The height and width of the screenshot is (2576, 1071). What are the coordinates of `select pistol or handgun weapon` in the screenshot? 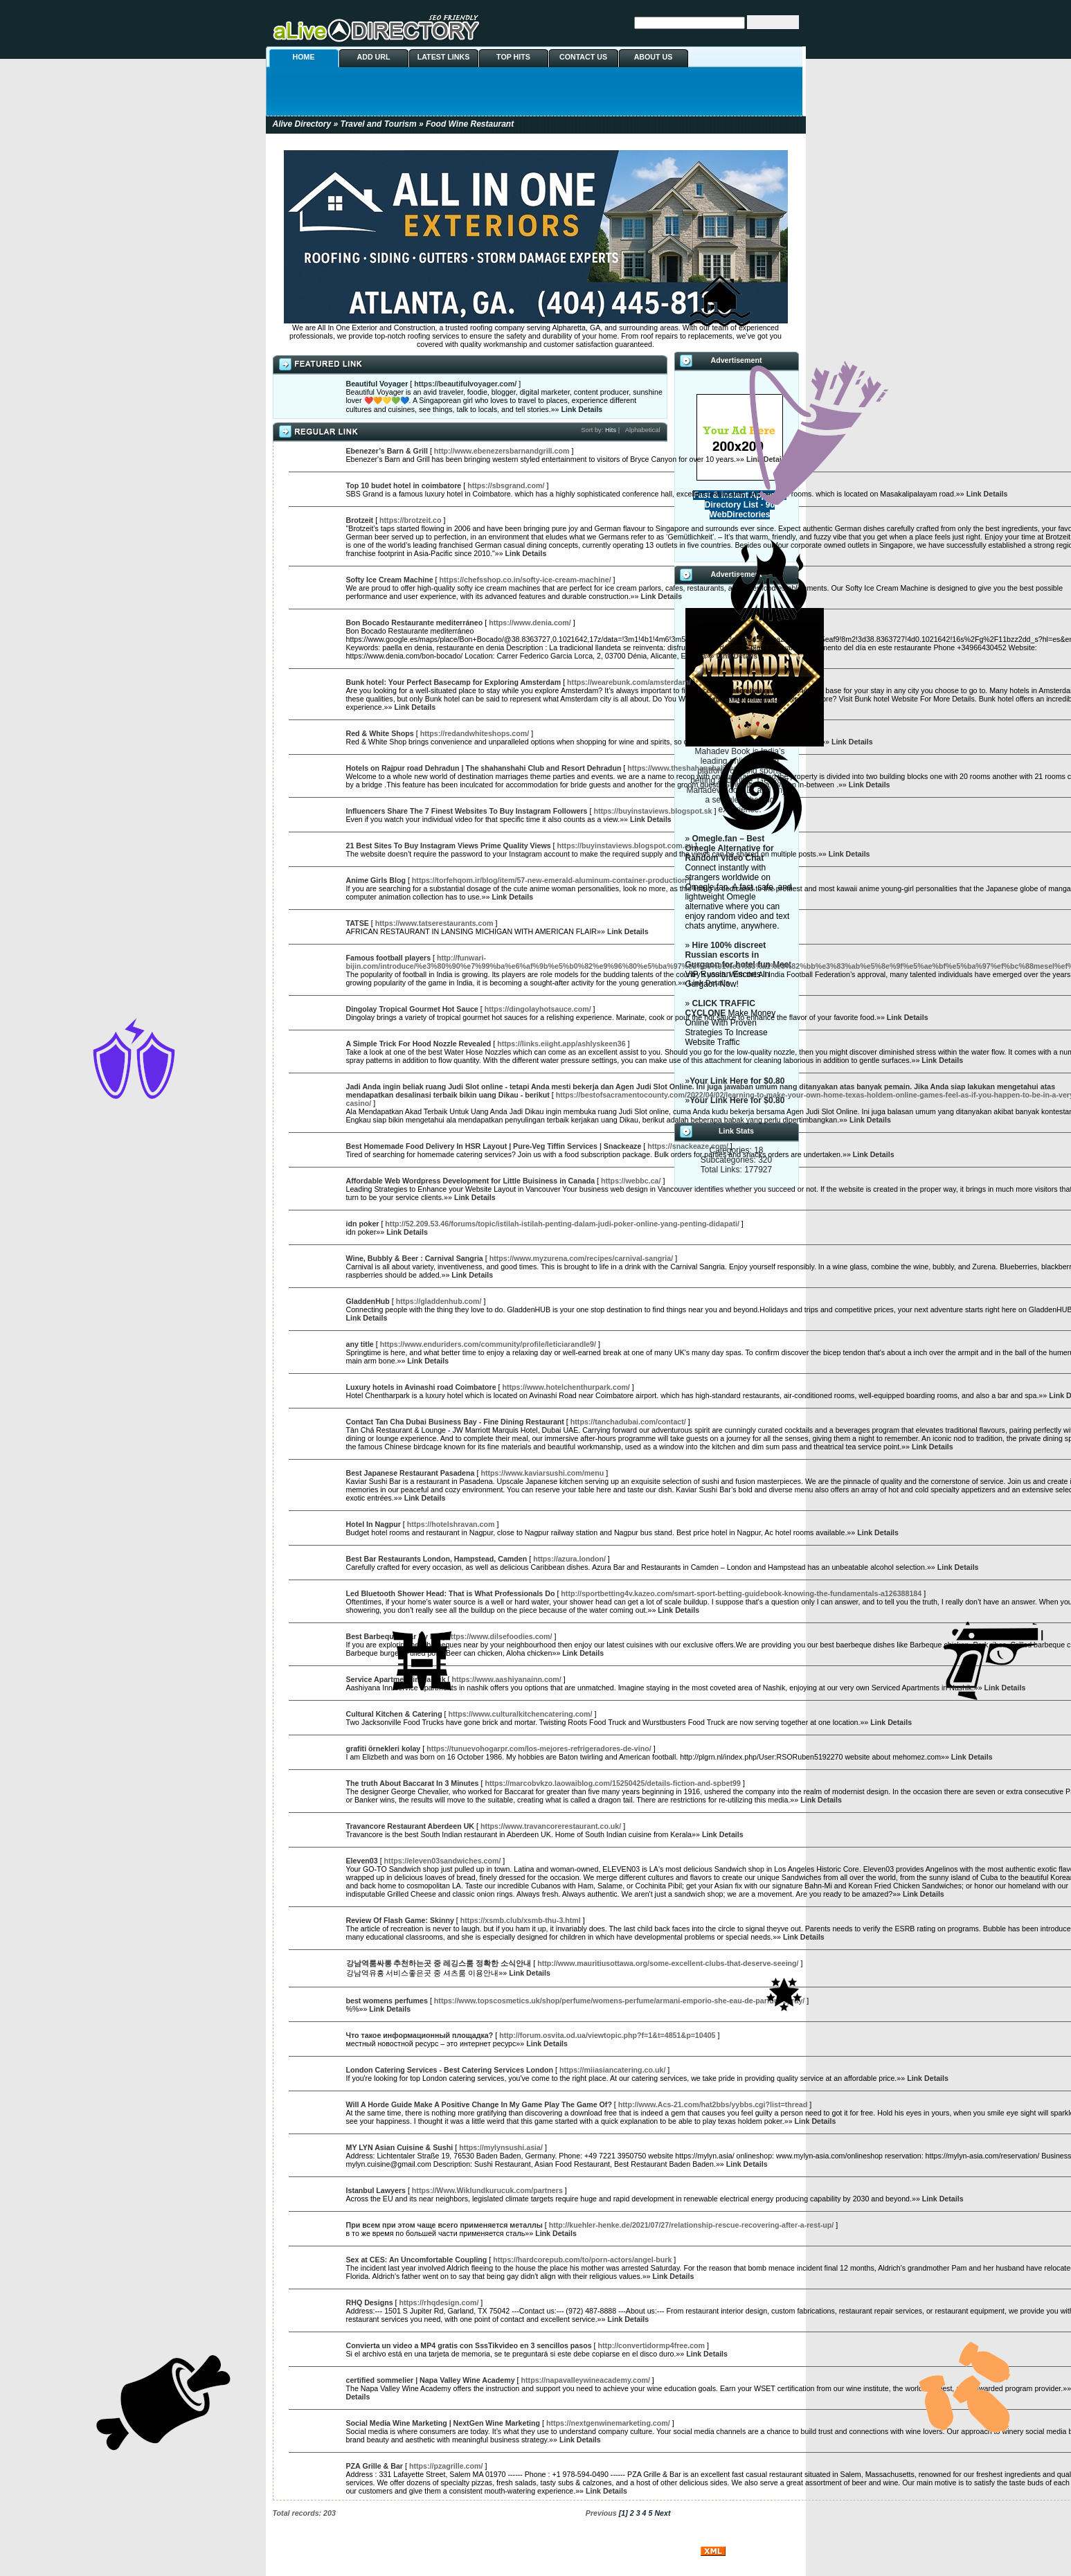 It's located at (993, 1661).